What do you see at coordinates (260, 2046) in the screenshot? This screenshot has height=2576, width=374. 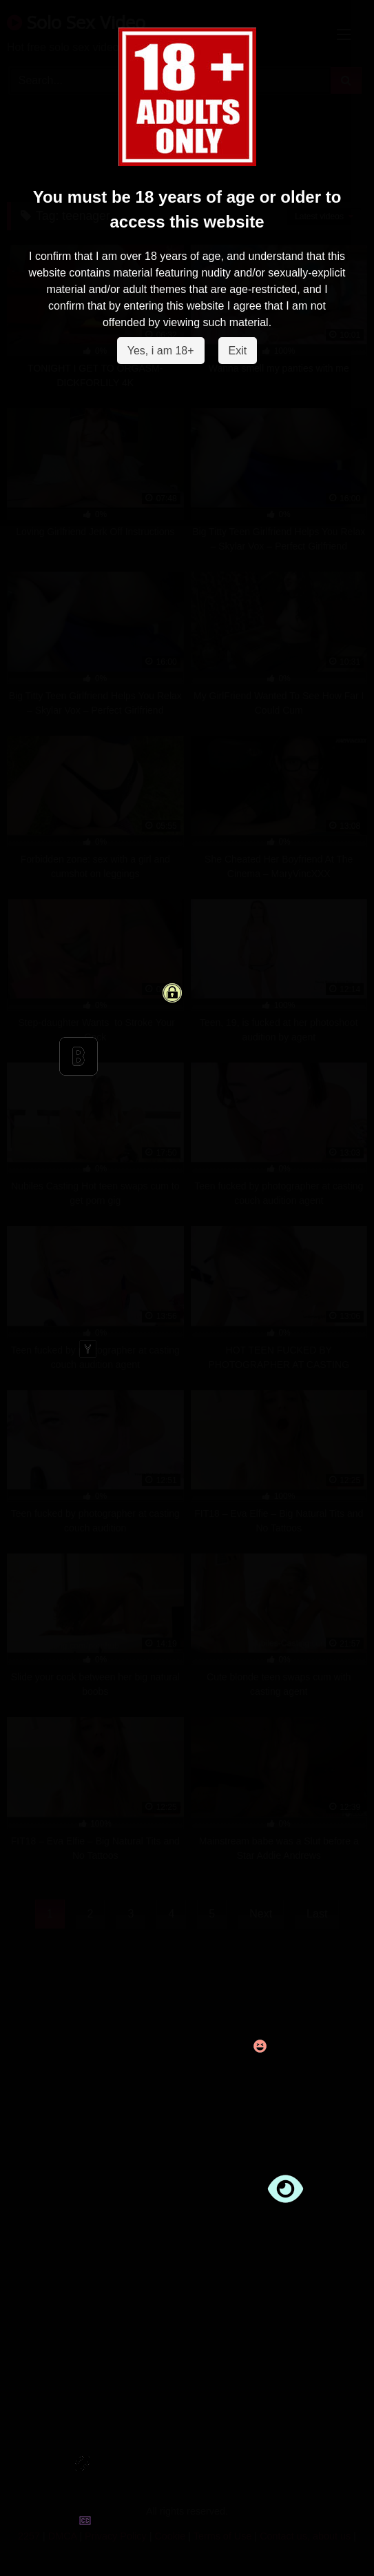 I see `react with laughter to a post or message` at bounding box center [260, 2046].